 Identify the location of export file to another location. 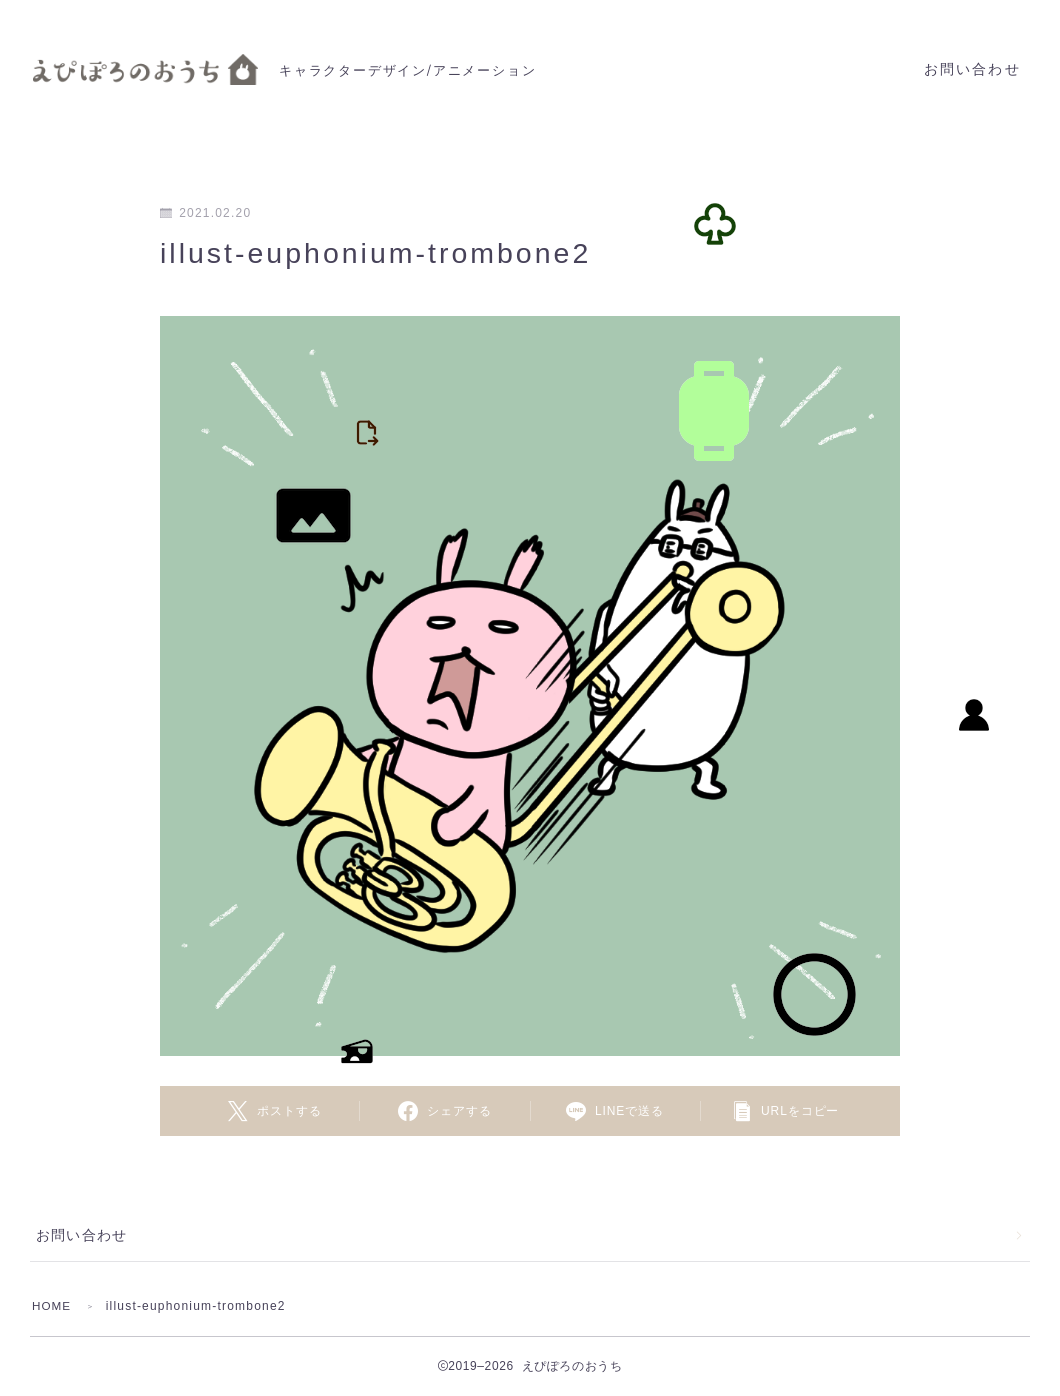
(366, 432).